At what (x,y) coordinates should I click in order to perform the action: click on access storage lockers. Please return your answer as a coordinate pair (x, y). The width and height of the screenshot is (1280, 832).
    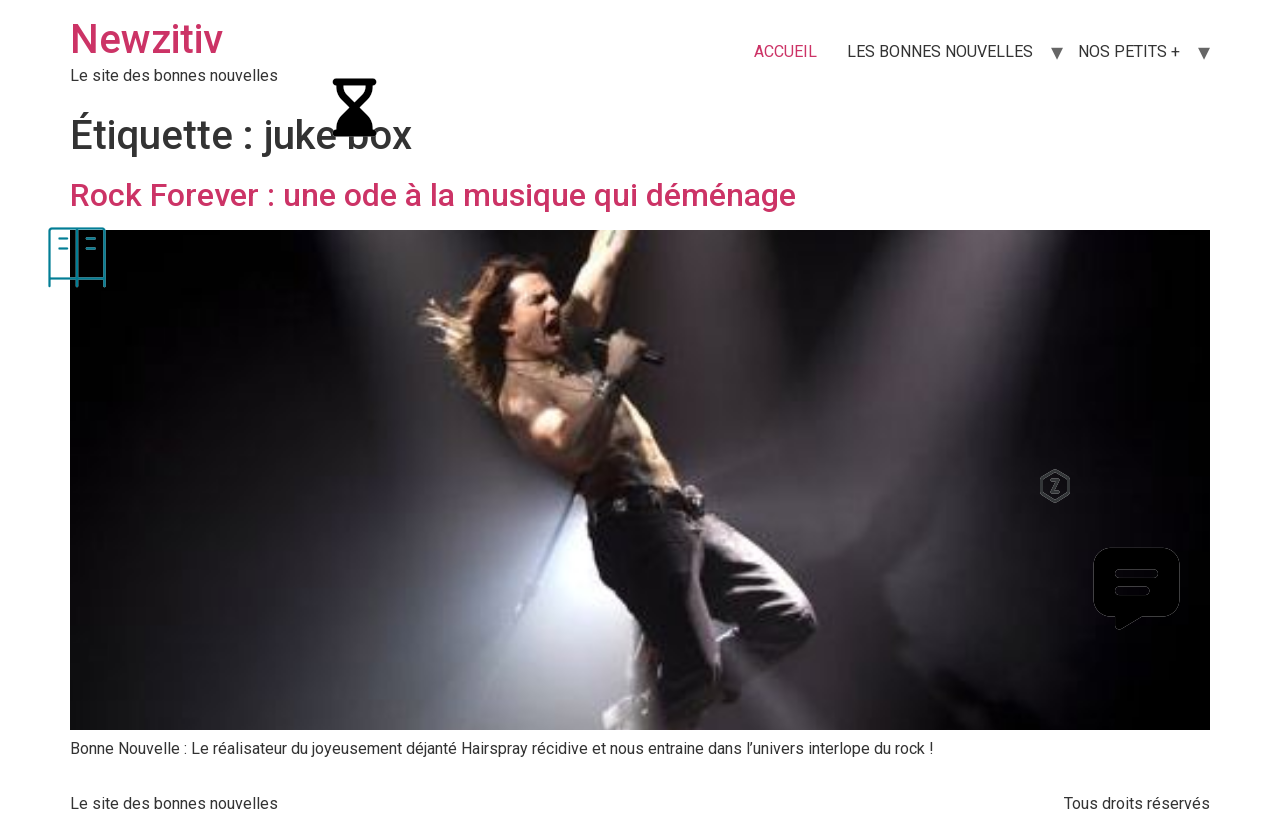
    Looking at the image, I should click on (77, 256).